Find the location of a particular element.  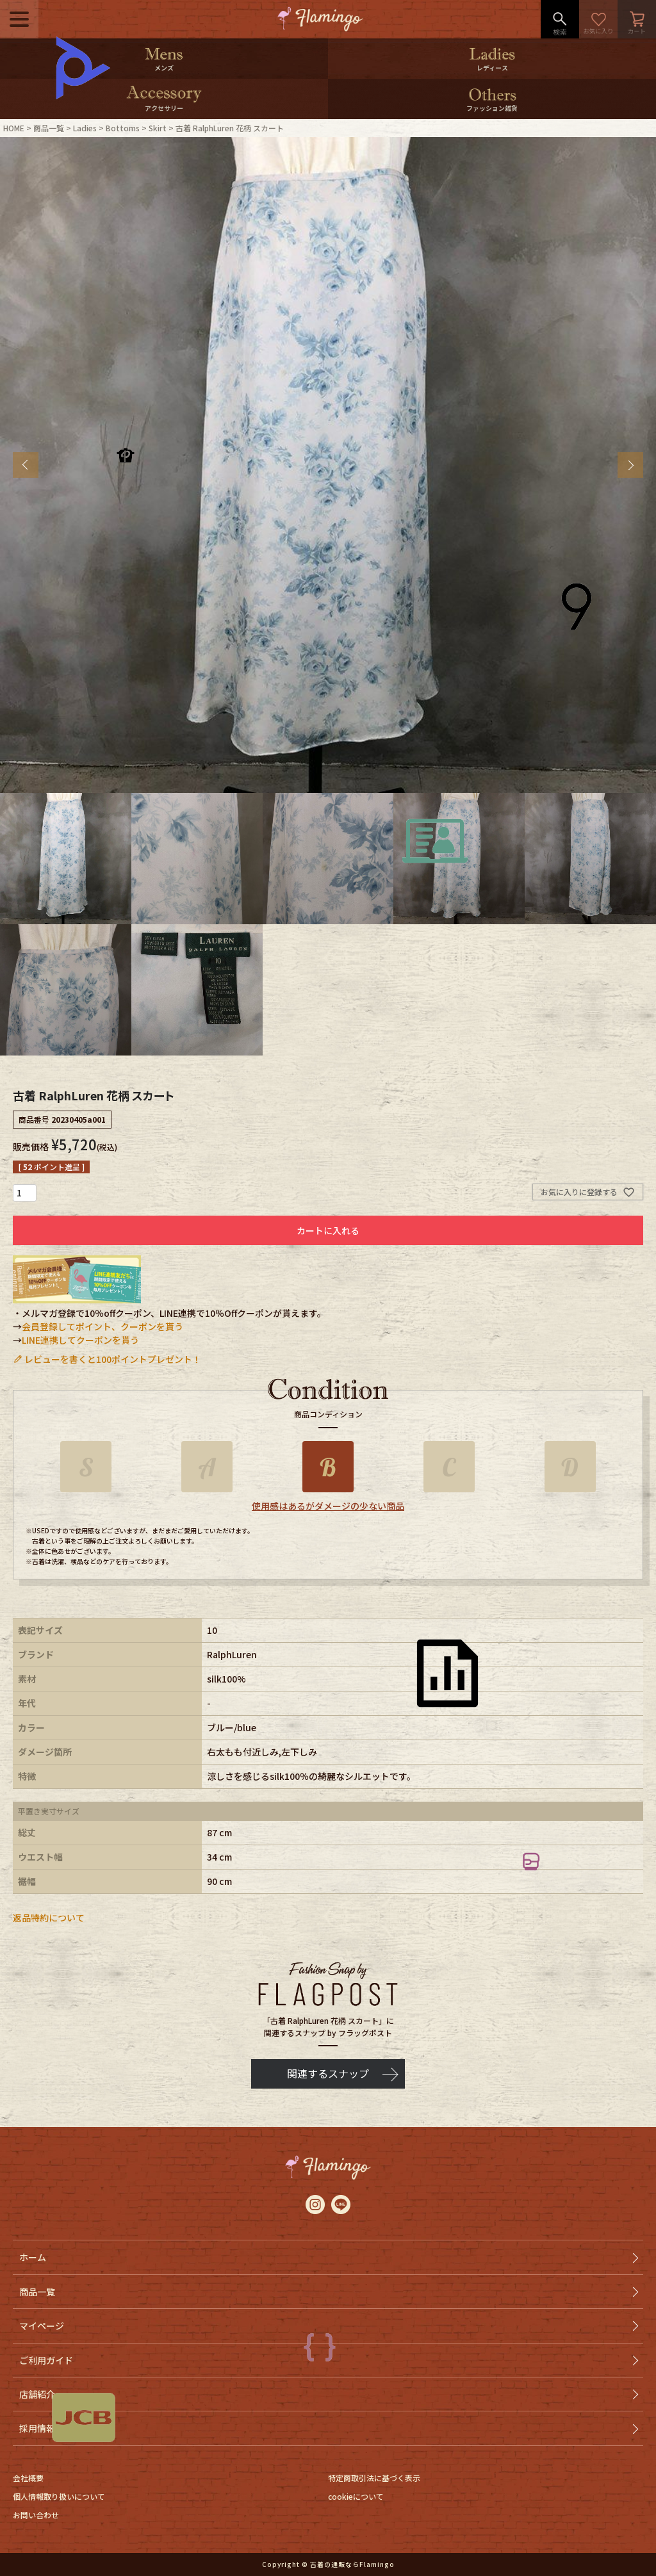

poly brand logo is located at coordinates (83, 68).